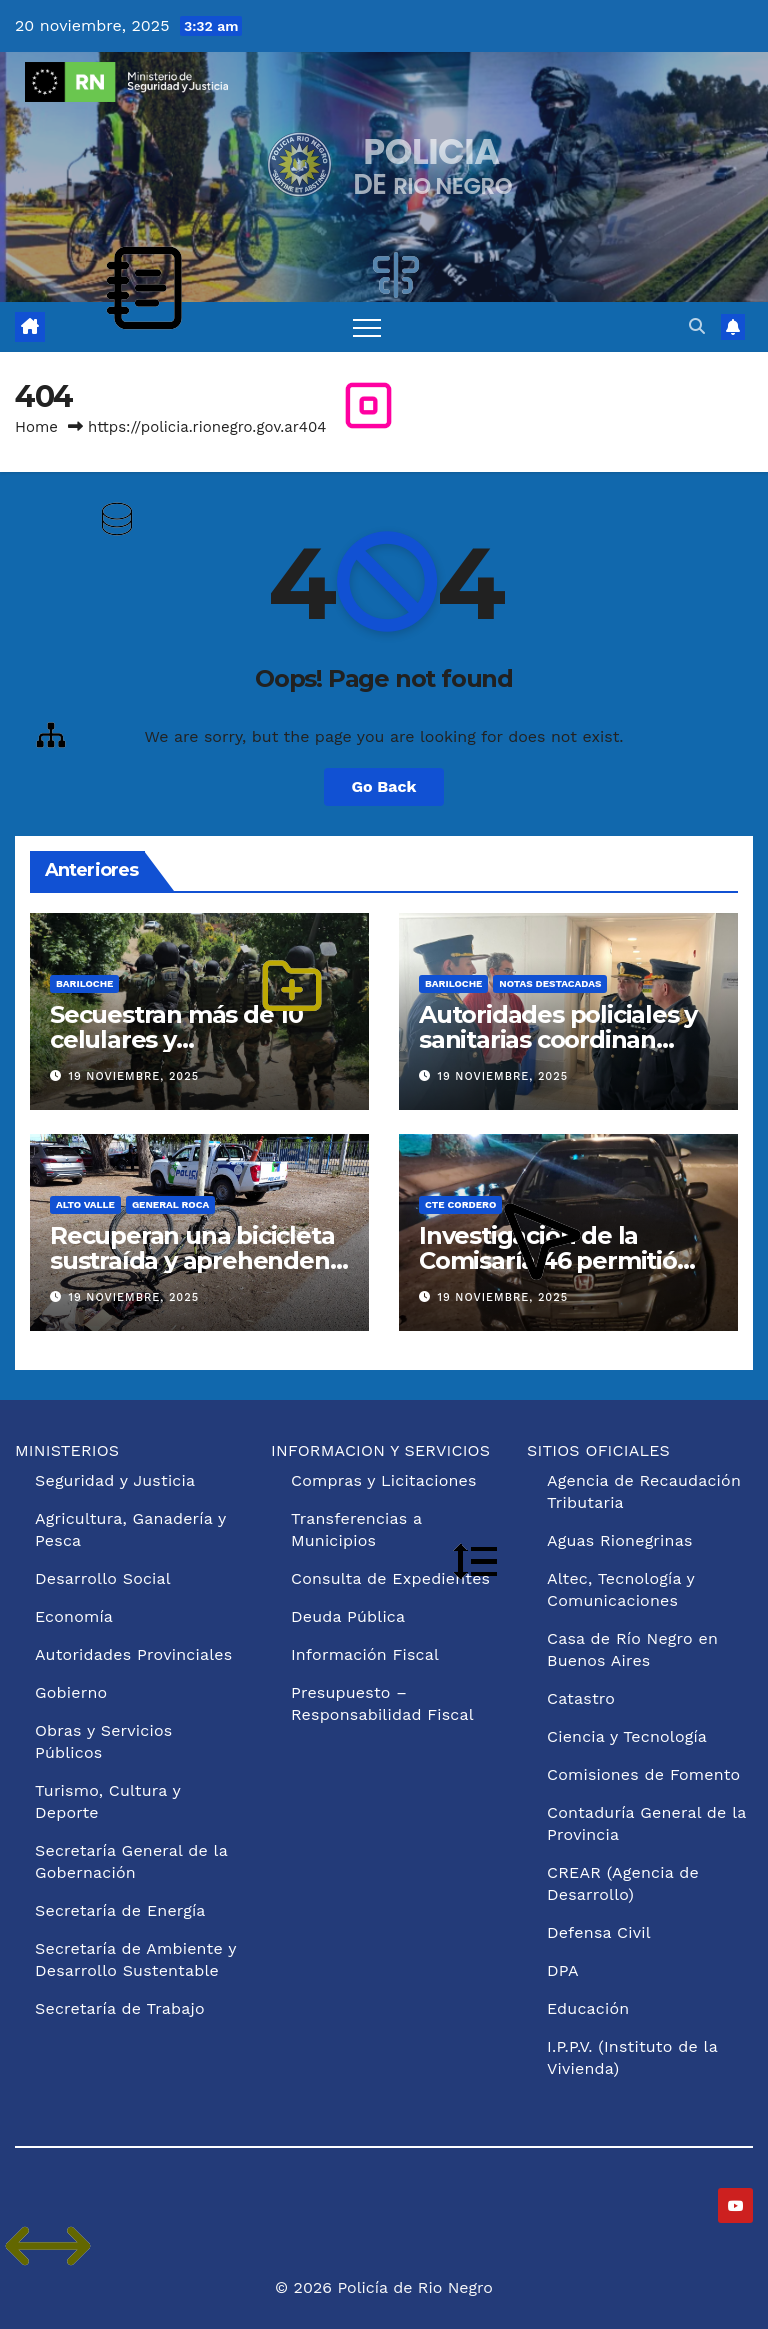 The width and height of the screenshot is (768, 2329). I want to click on stop media playback, so click(368, 405).